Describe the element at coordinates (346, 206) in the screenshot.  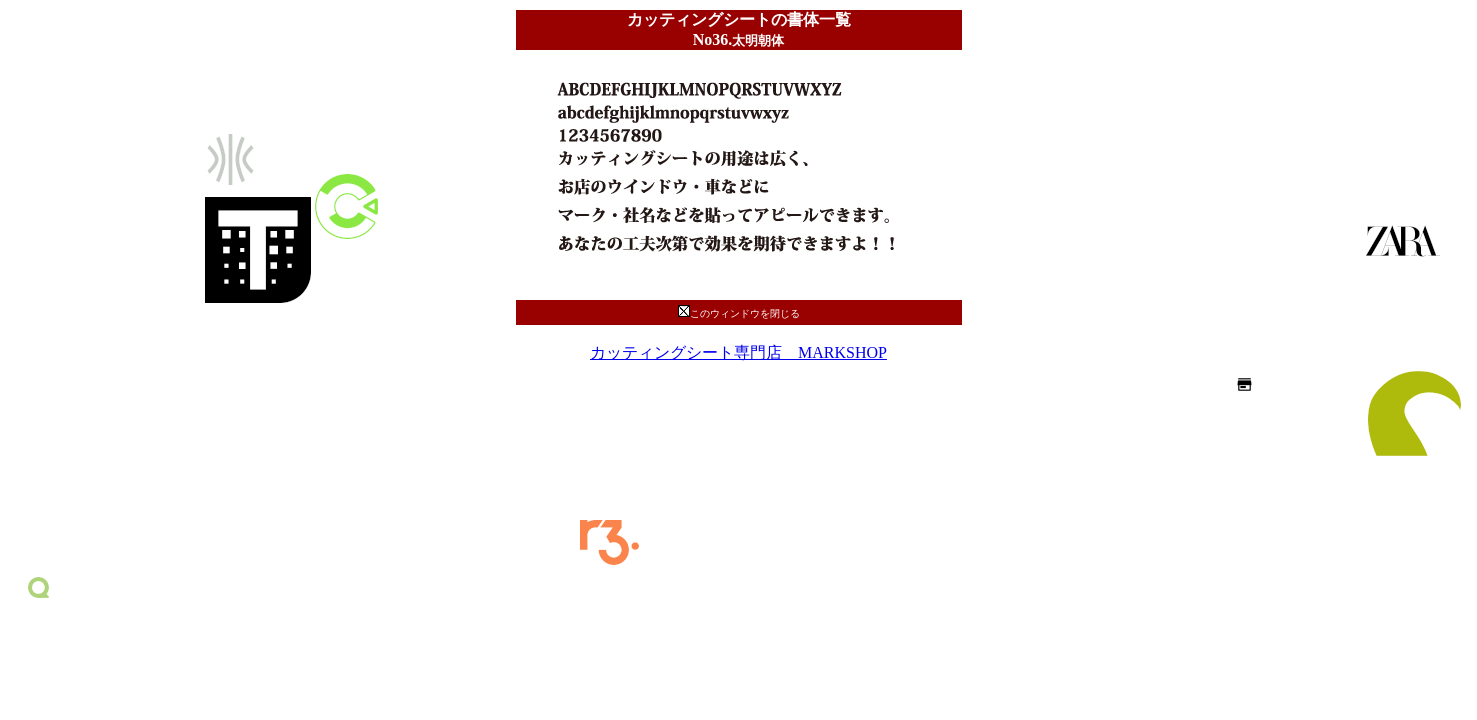
I see `construct 3 game development software logo` at that location.